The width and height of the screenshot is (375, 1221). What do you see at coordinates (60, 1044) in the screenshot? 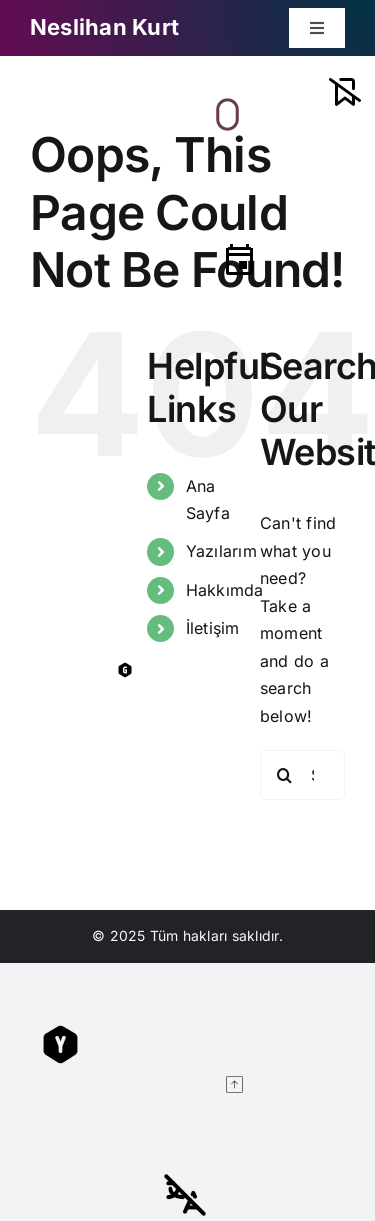
I see `indicates a Y Combinator or YC-related feature` at bounding box center [60, 1044].